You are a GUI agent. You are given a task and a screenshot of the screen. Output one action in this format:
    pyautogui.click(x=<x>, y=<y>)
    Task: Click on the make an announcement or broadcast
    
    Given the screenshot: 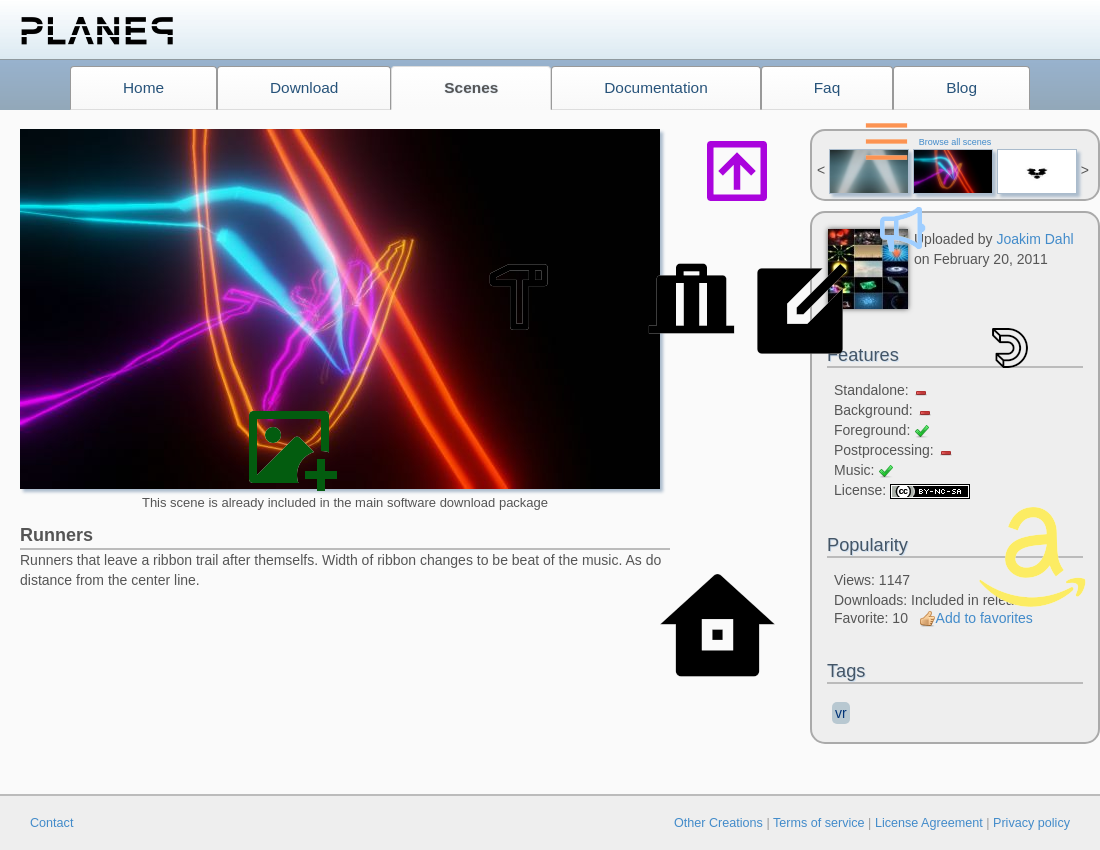 What is the action you would take?
    pyautogui.click(x=901, y=228)
    